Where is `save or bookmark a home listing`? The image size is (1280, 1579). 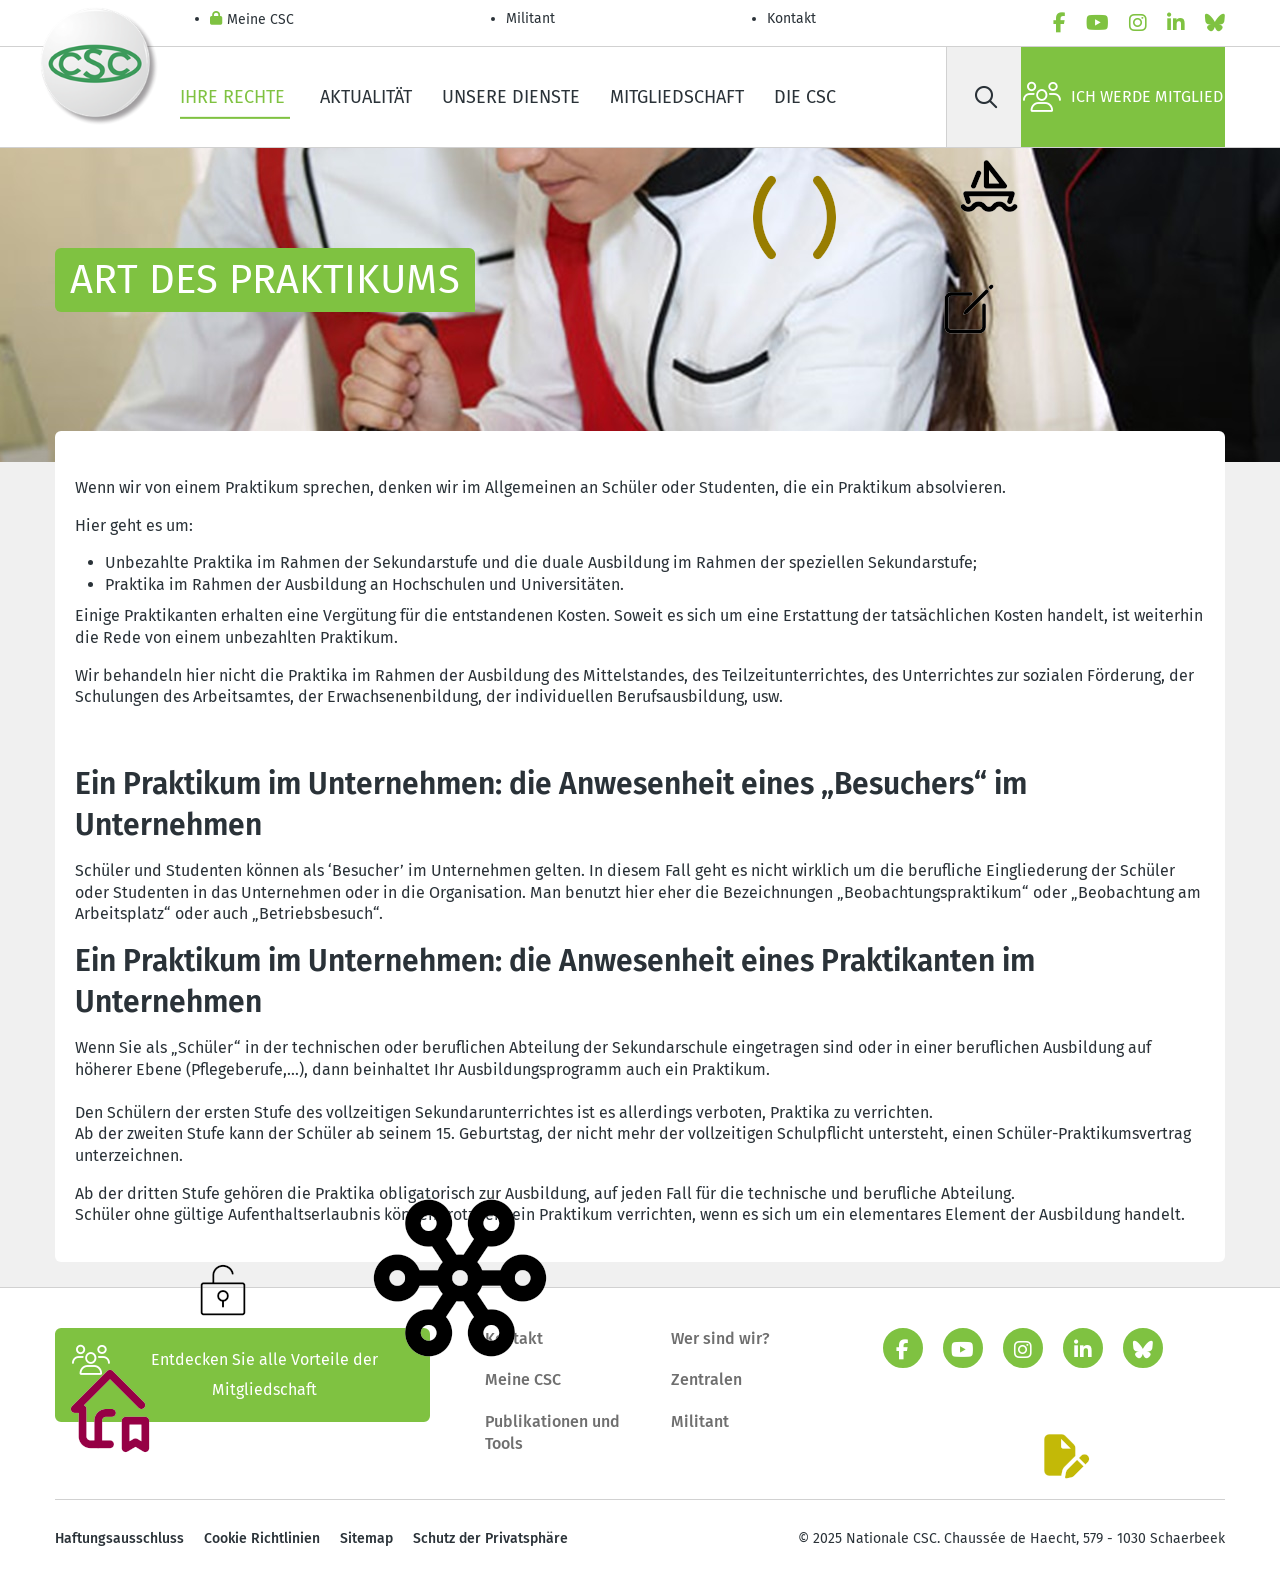
save or bookmark a home listing is located at coordinates (110, 1409).